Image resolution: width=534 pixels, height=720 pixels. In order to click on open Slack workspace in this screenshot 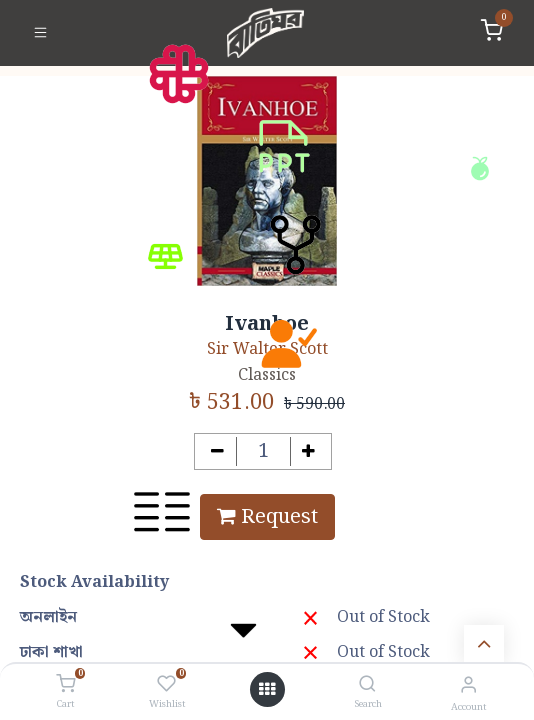, I will do `click(179, 74)`.